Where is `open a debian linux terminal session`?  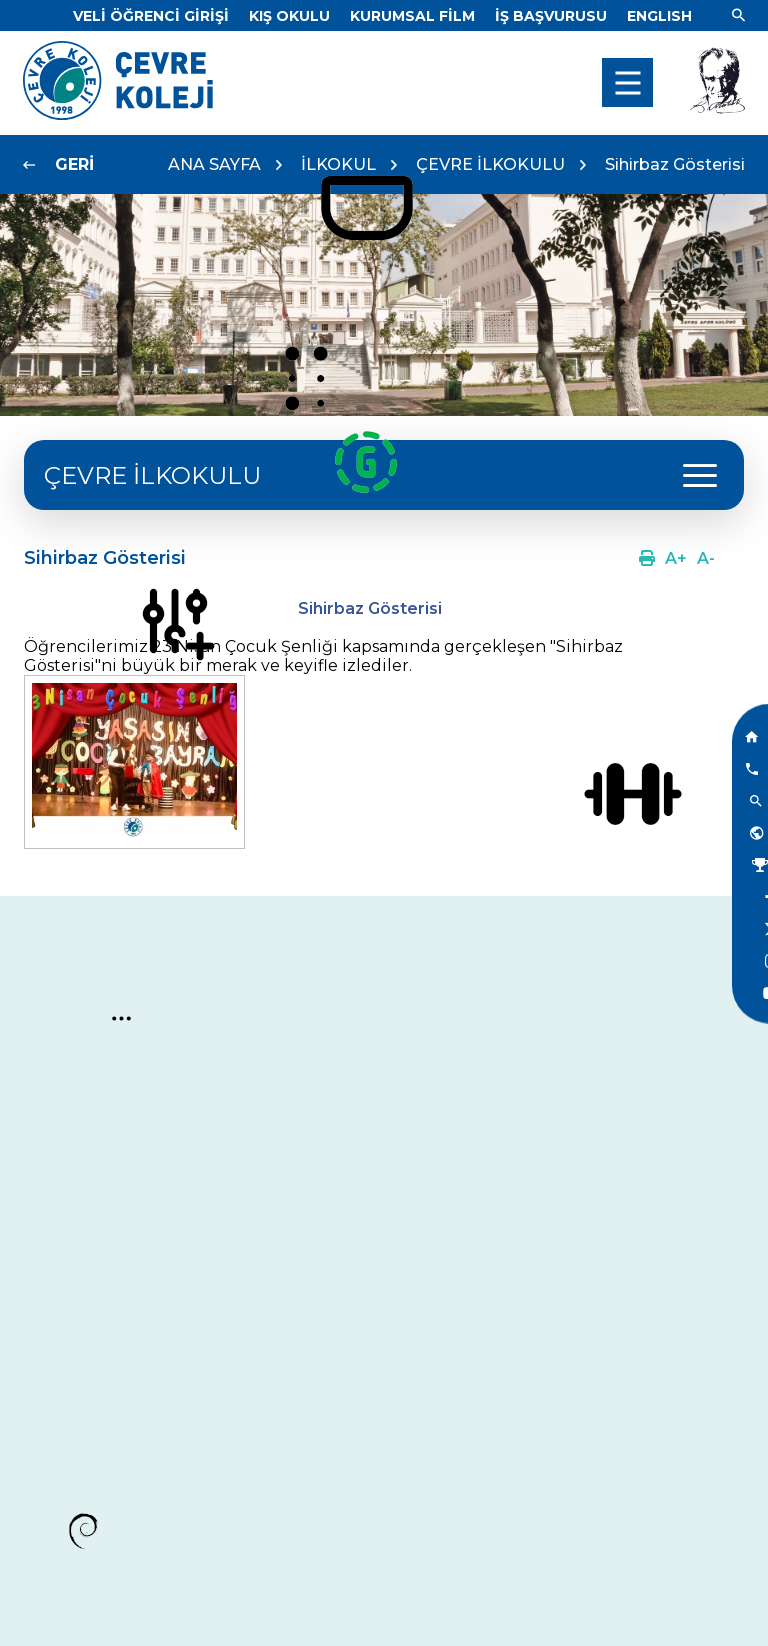
open a debian linux terminal session is located at coordinates (87, 1531).